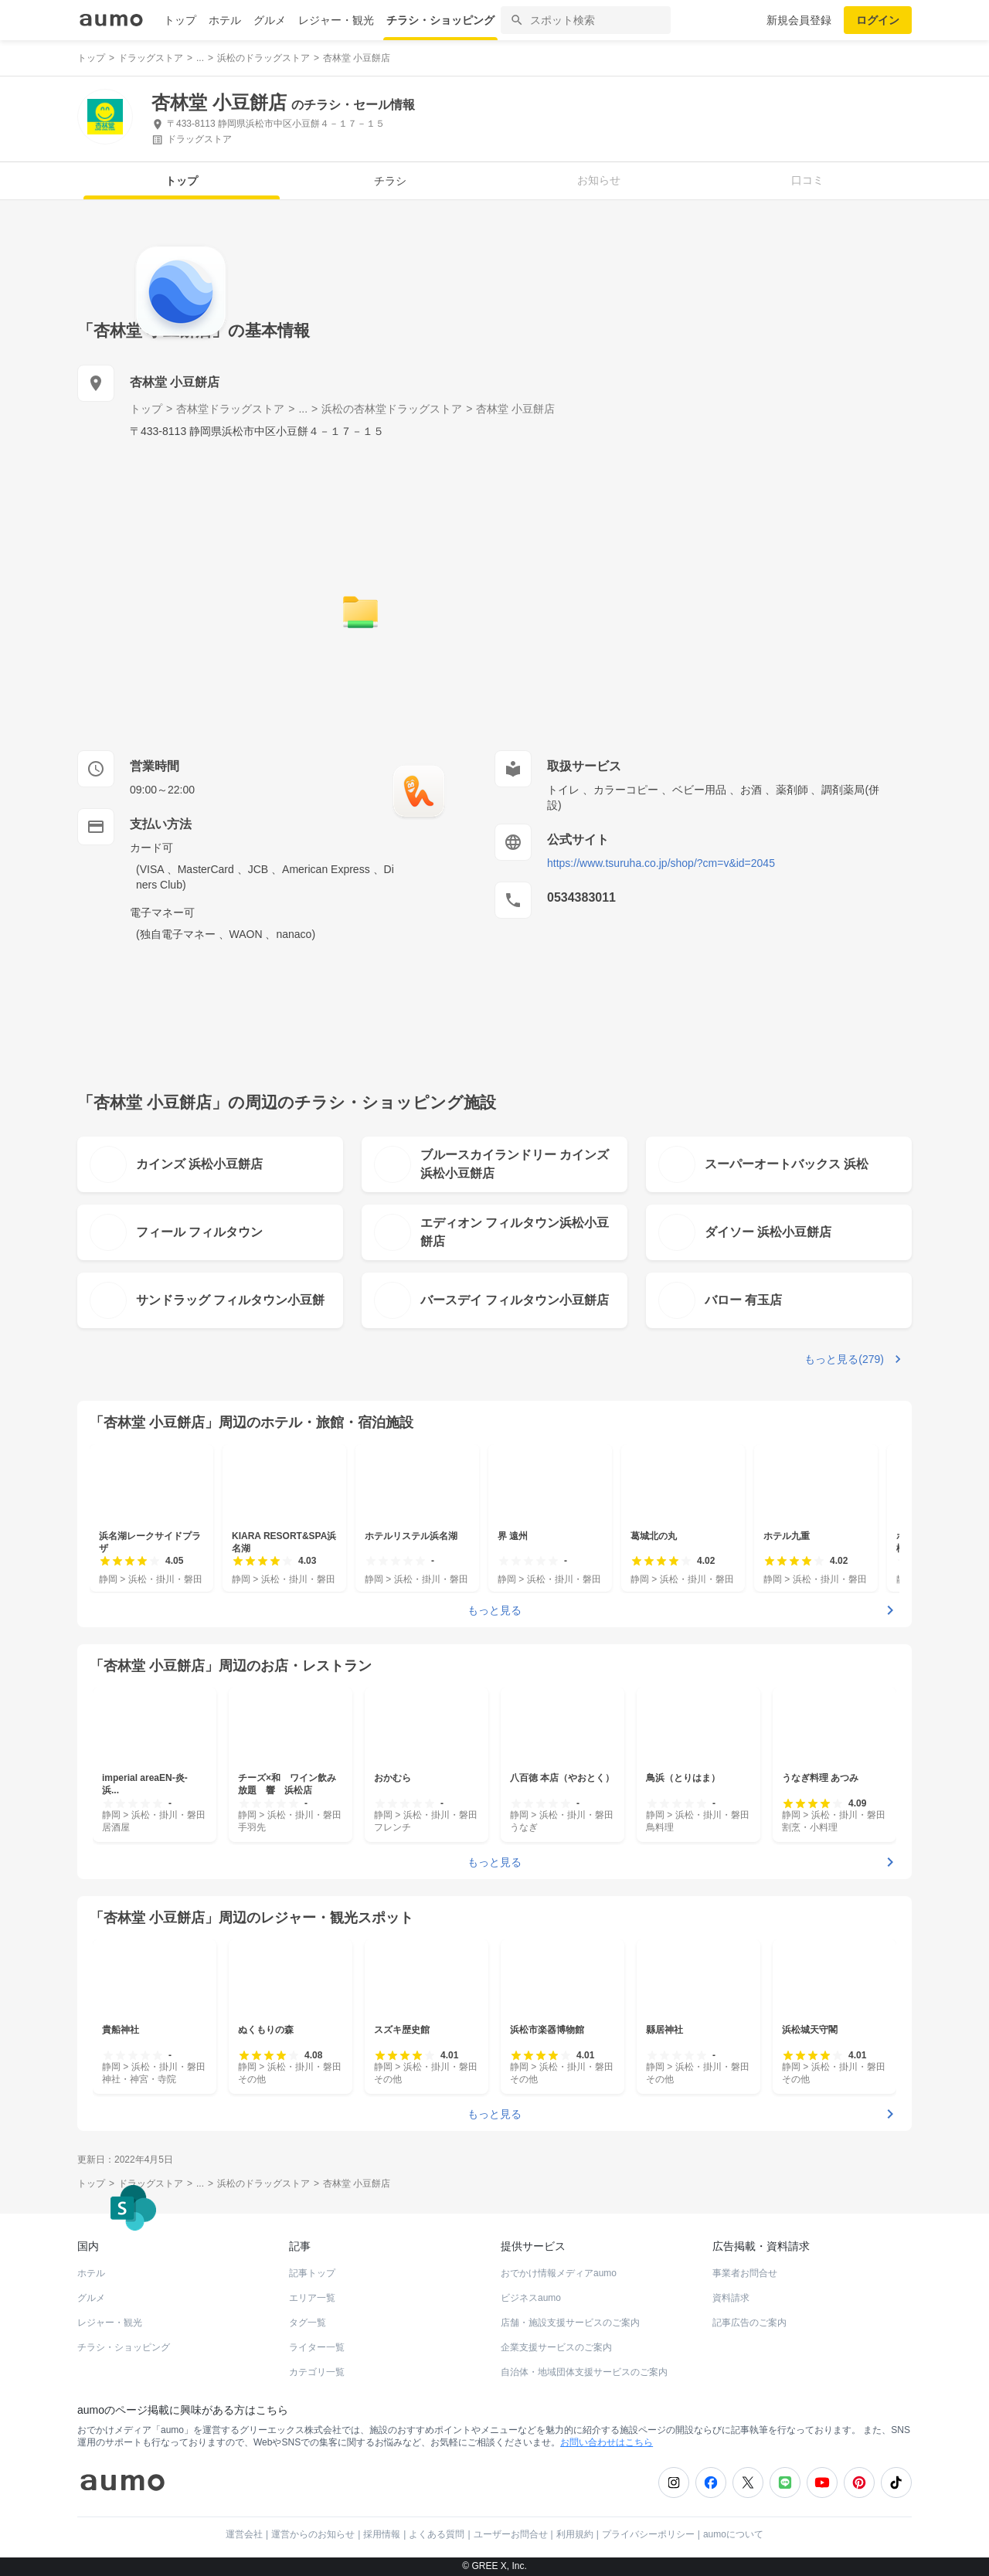 The height and width of the screenshot is (2576, 989). What do you see at coordinates (419, 791) in the screenshot?
I see `launch gnome nibbles snake game` at bounding box center [419, 791].